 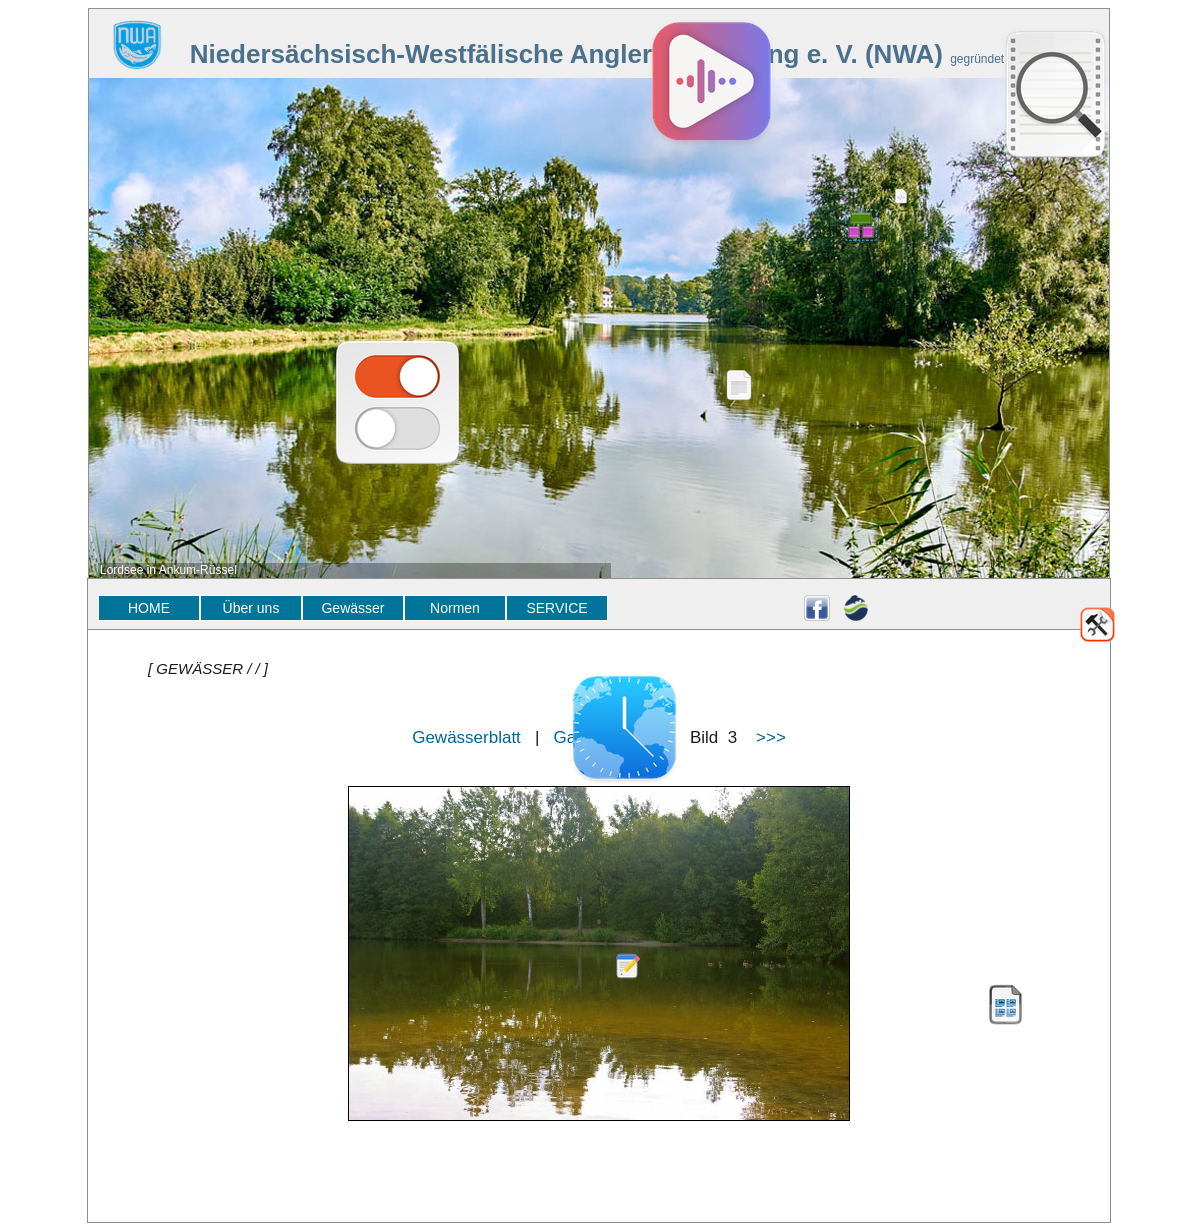 I want to click on open an opendocument master document file, so click(x=1005, y=1004).